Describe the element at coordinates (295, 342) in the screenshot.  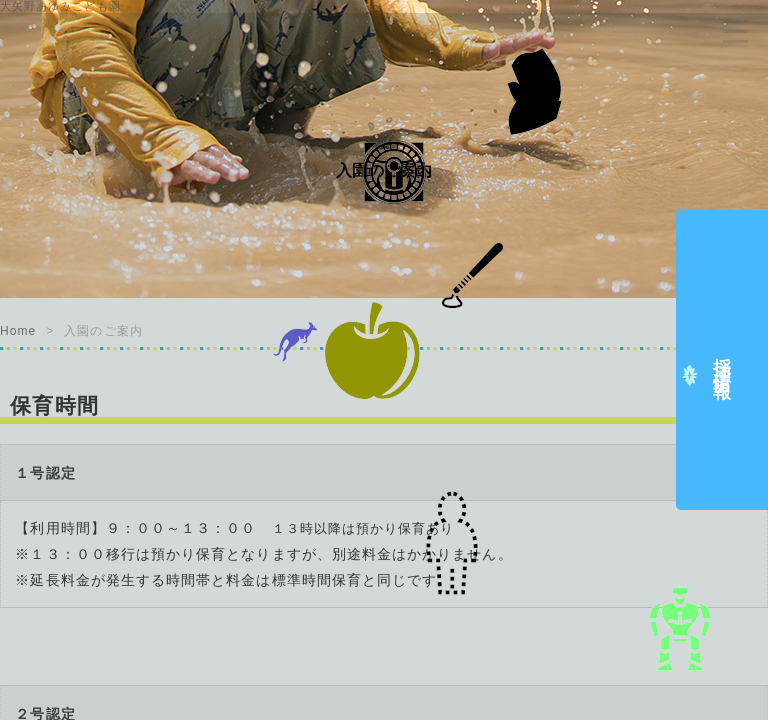
I see `indicates australian content or region` at that location.